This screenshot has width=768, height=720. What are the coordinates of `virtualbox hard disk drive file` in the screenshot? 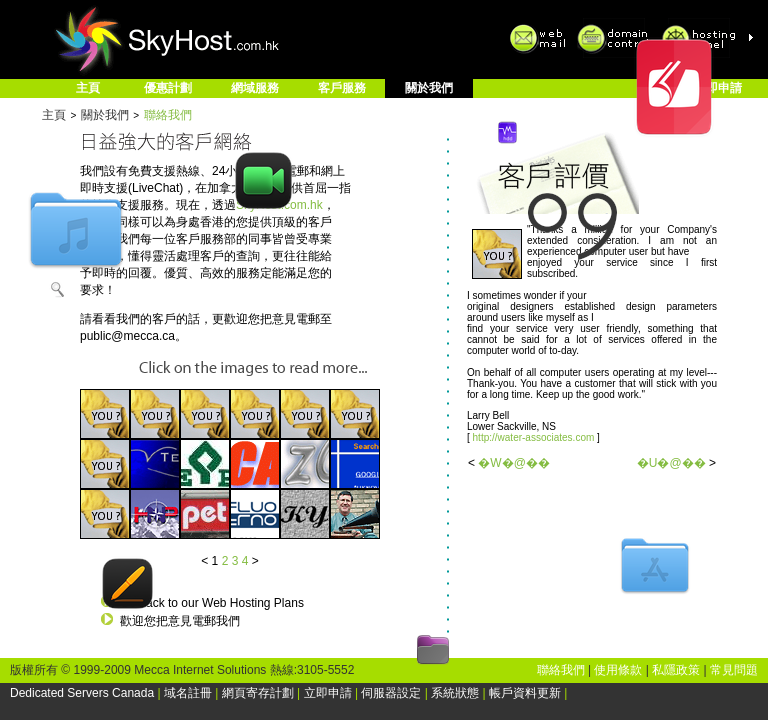 It's located at (507, 132).